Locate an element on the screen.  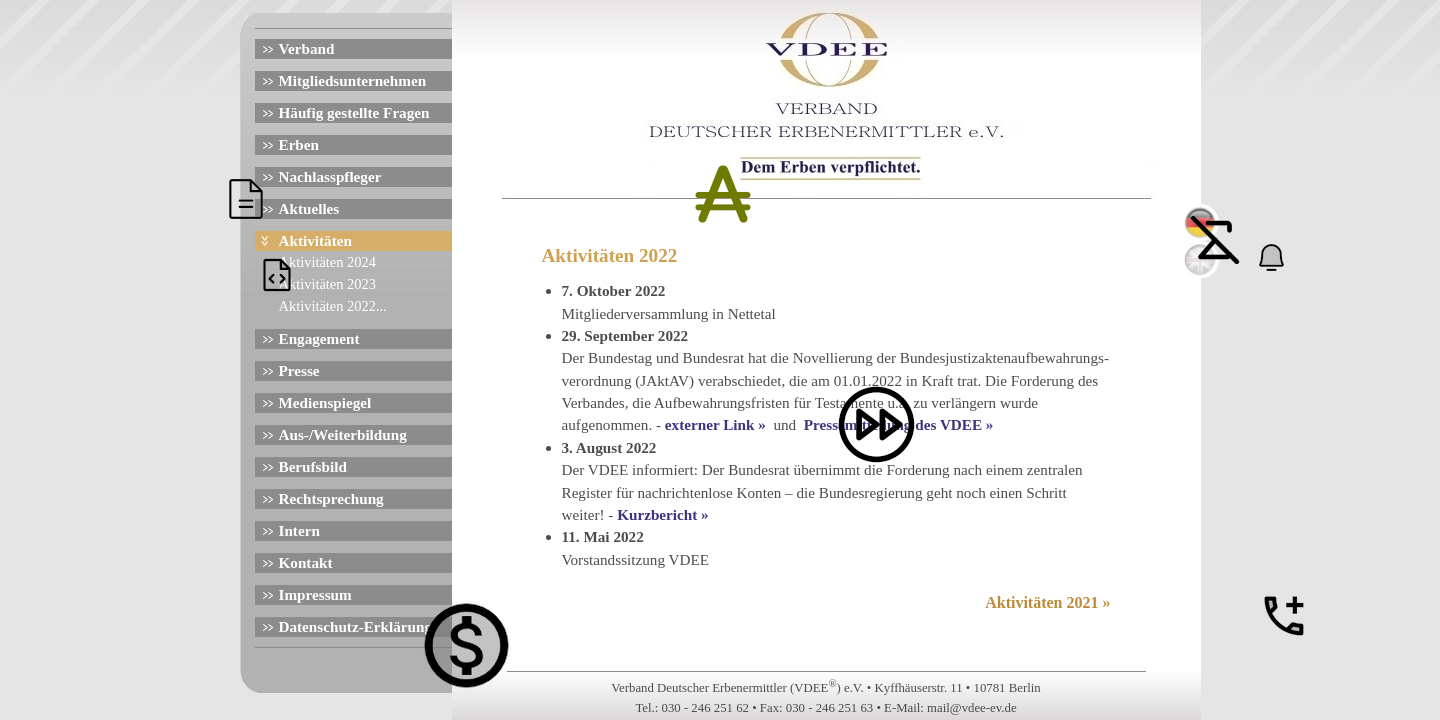
indicates Argentine peso currency is located at coordinates (723, 194).